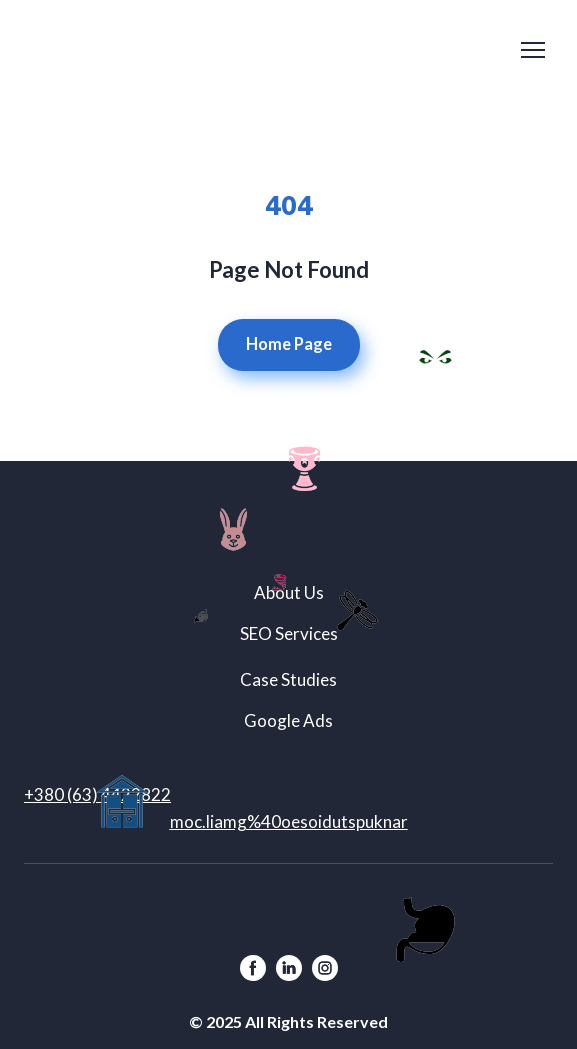  I want to click on indicates rabbit or bunny-related content, so click(233, 529).